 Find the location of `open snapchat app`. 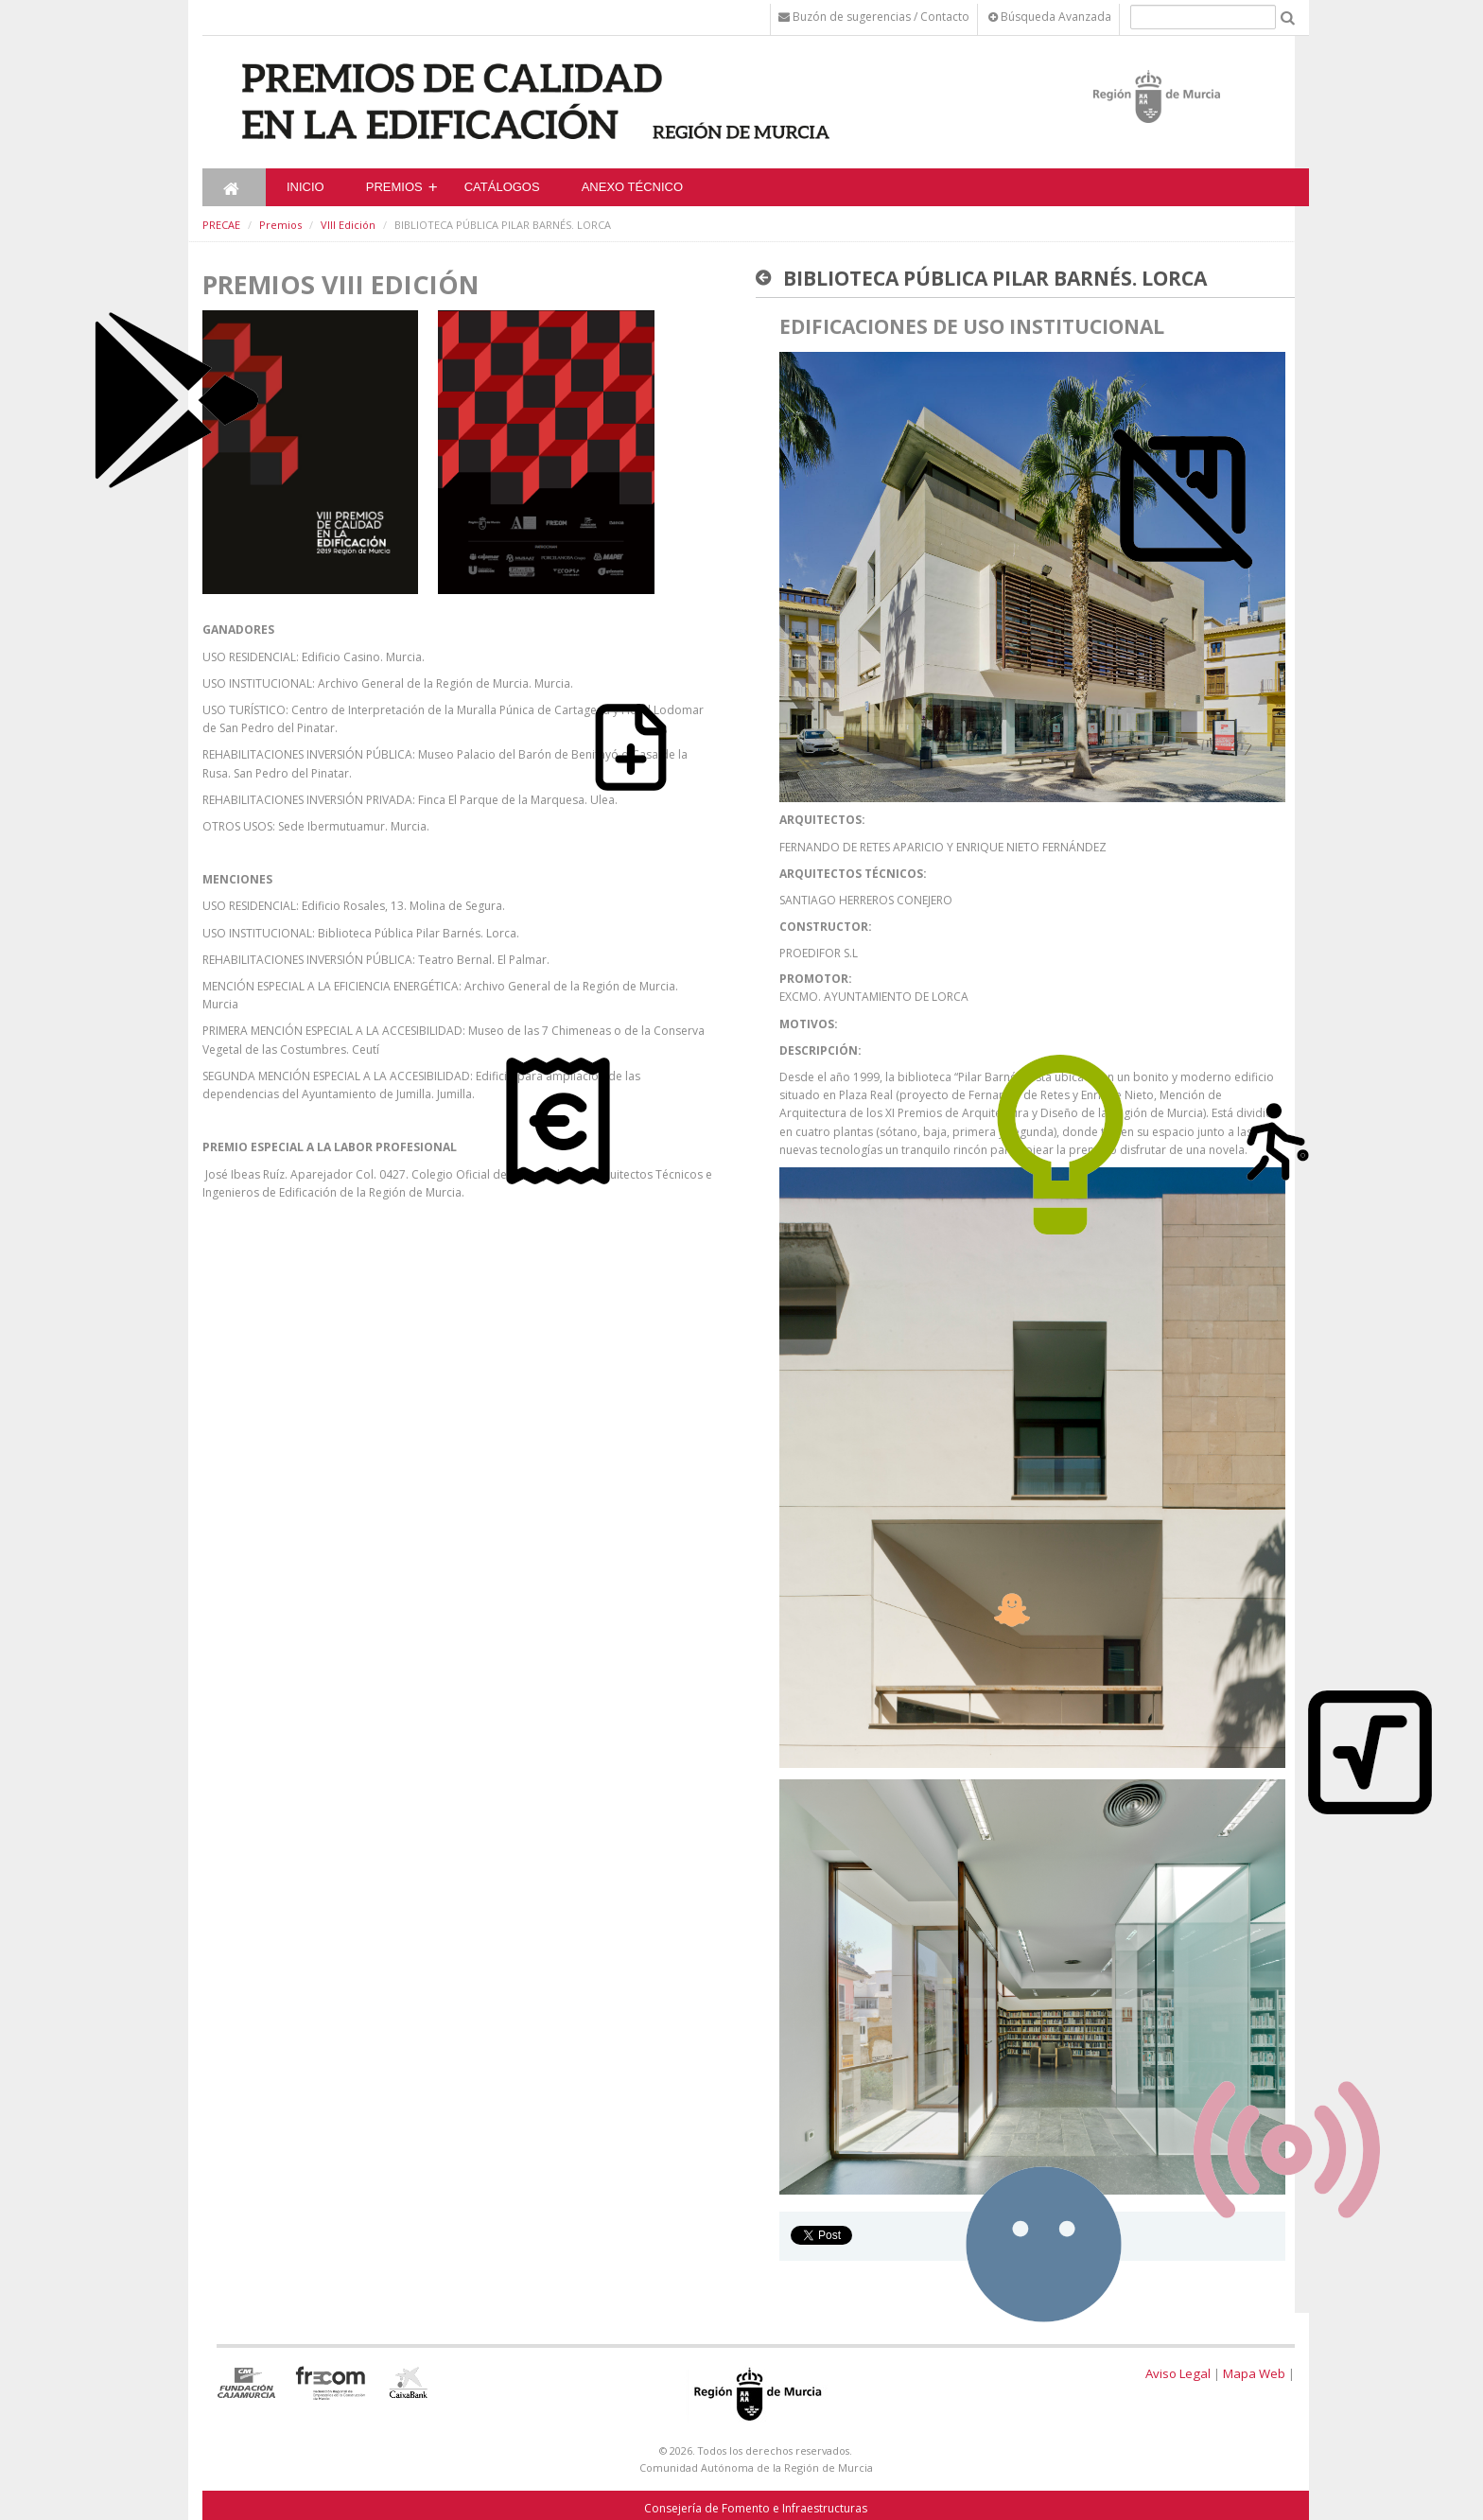

open snapchat app is located at coordinates (1012, 1610).